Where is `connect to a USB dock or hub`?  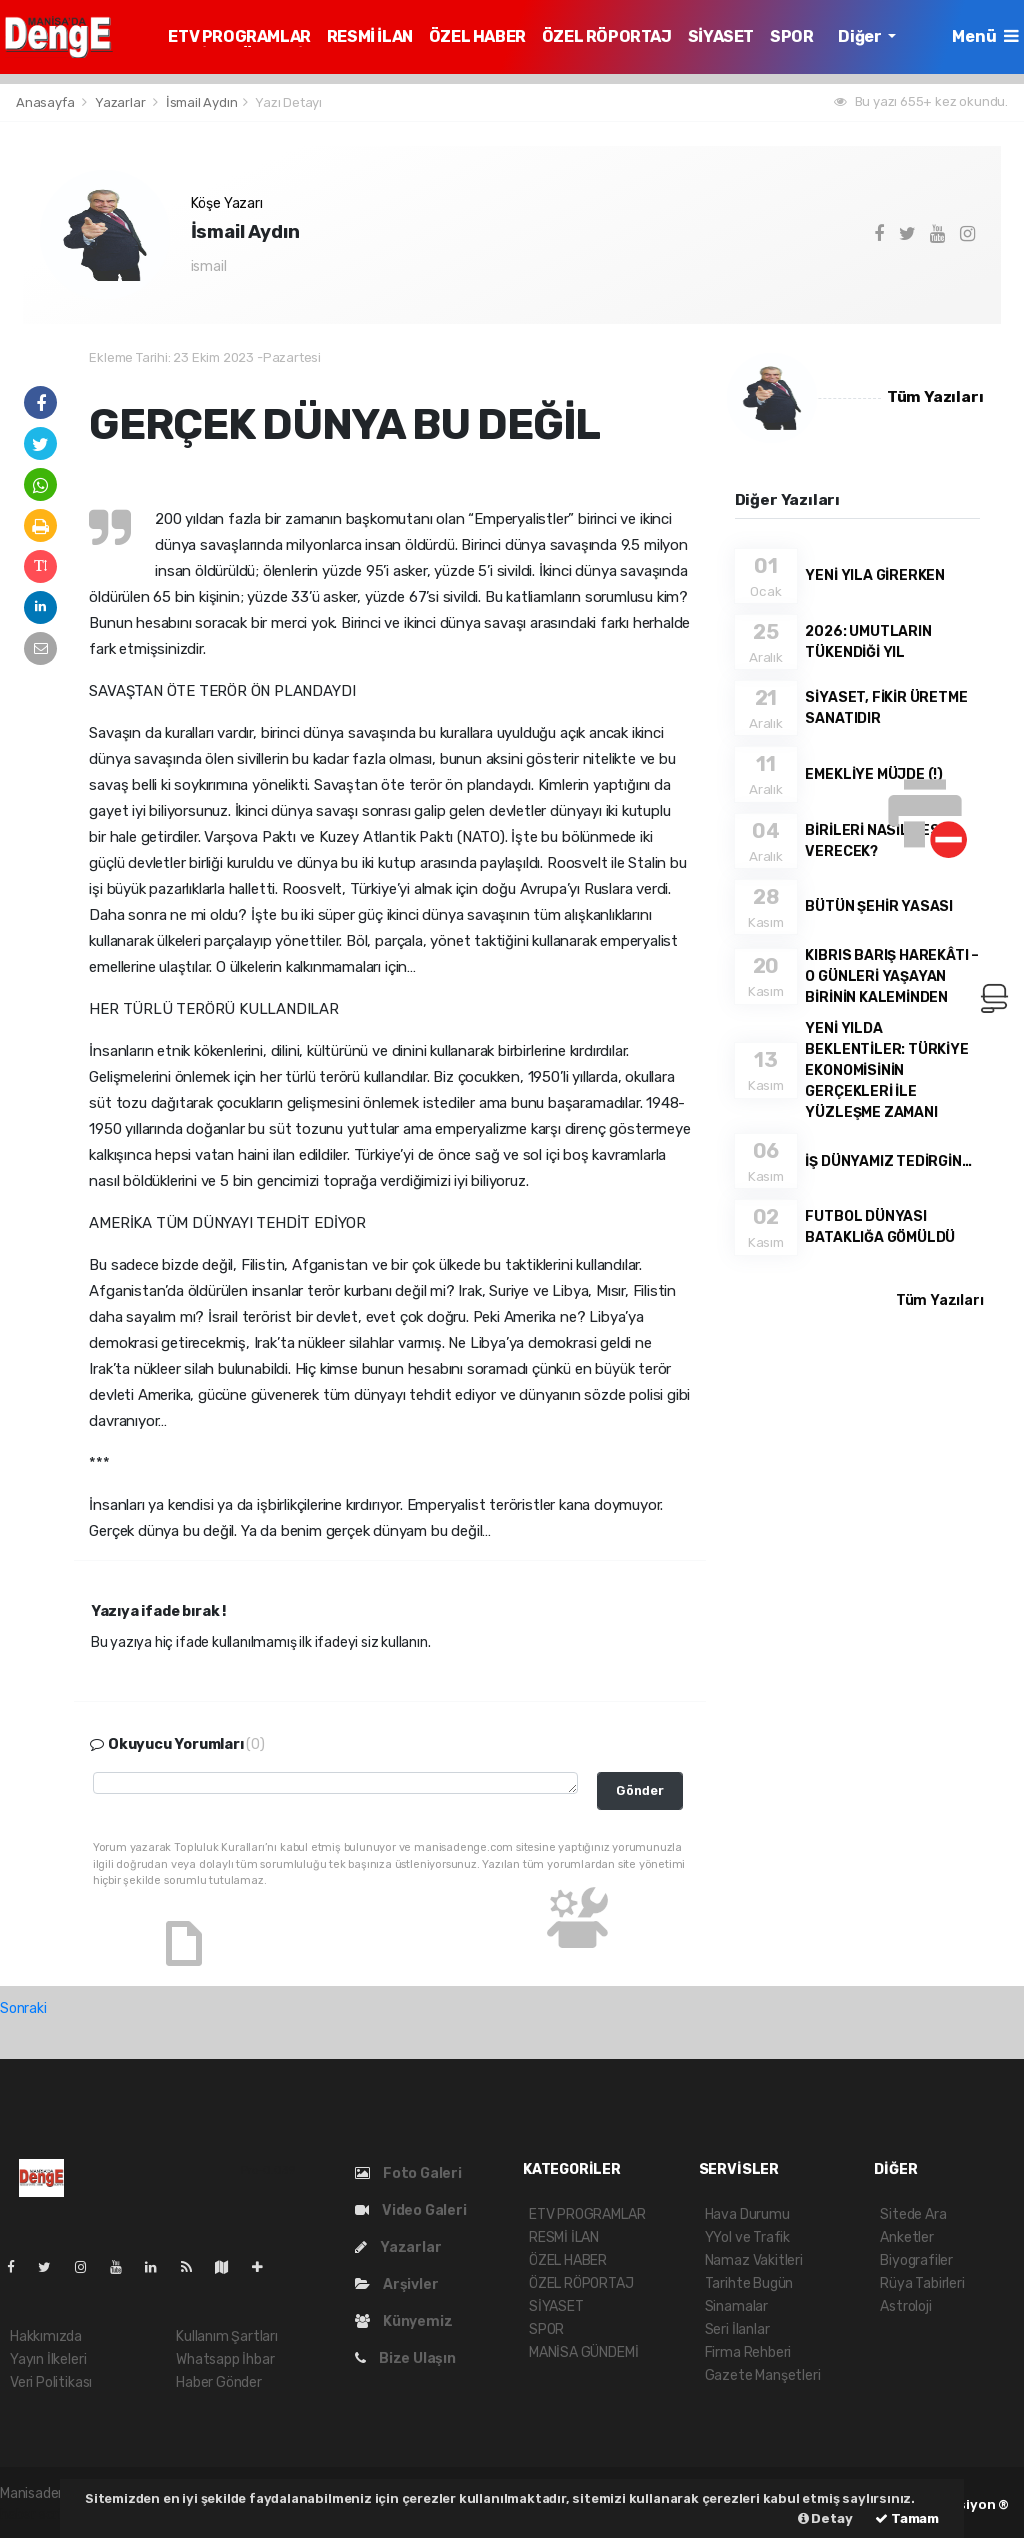
connect to a USB dock or hub is located at coordinates (994, 997).